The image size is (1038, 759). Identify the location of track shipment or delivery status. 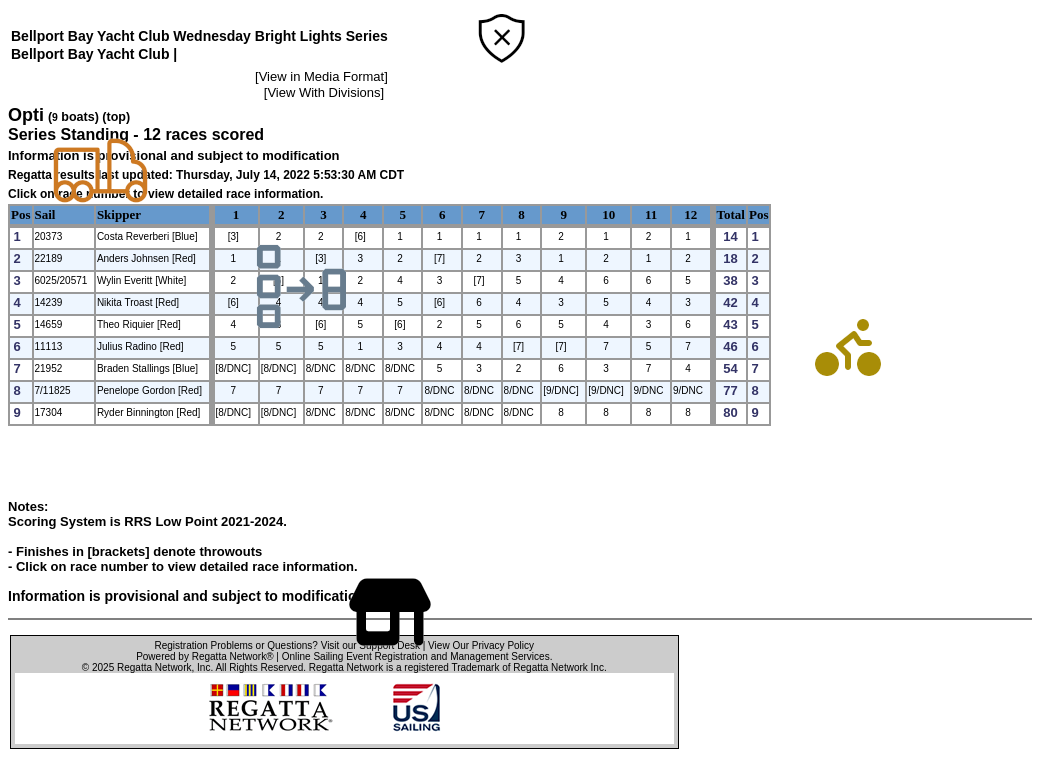
(100, 170).